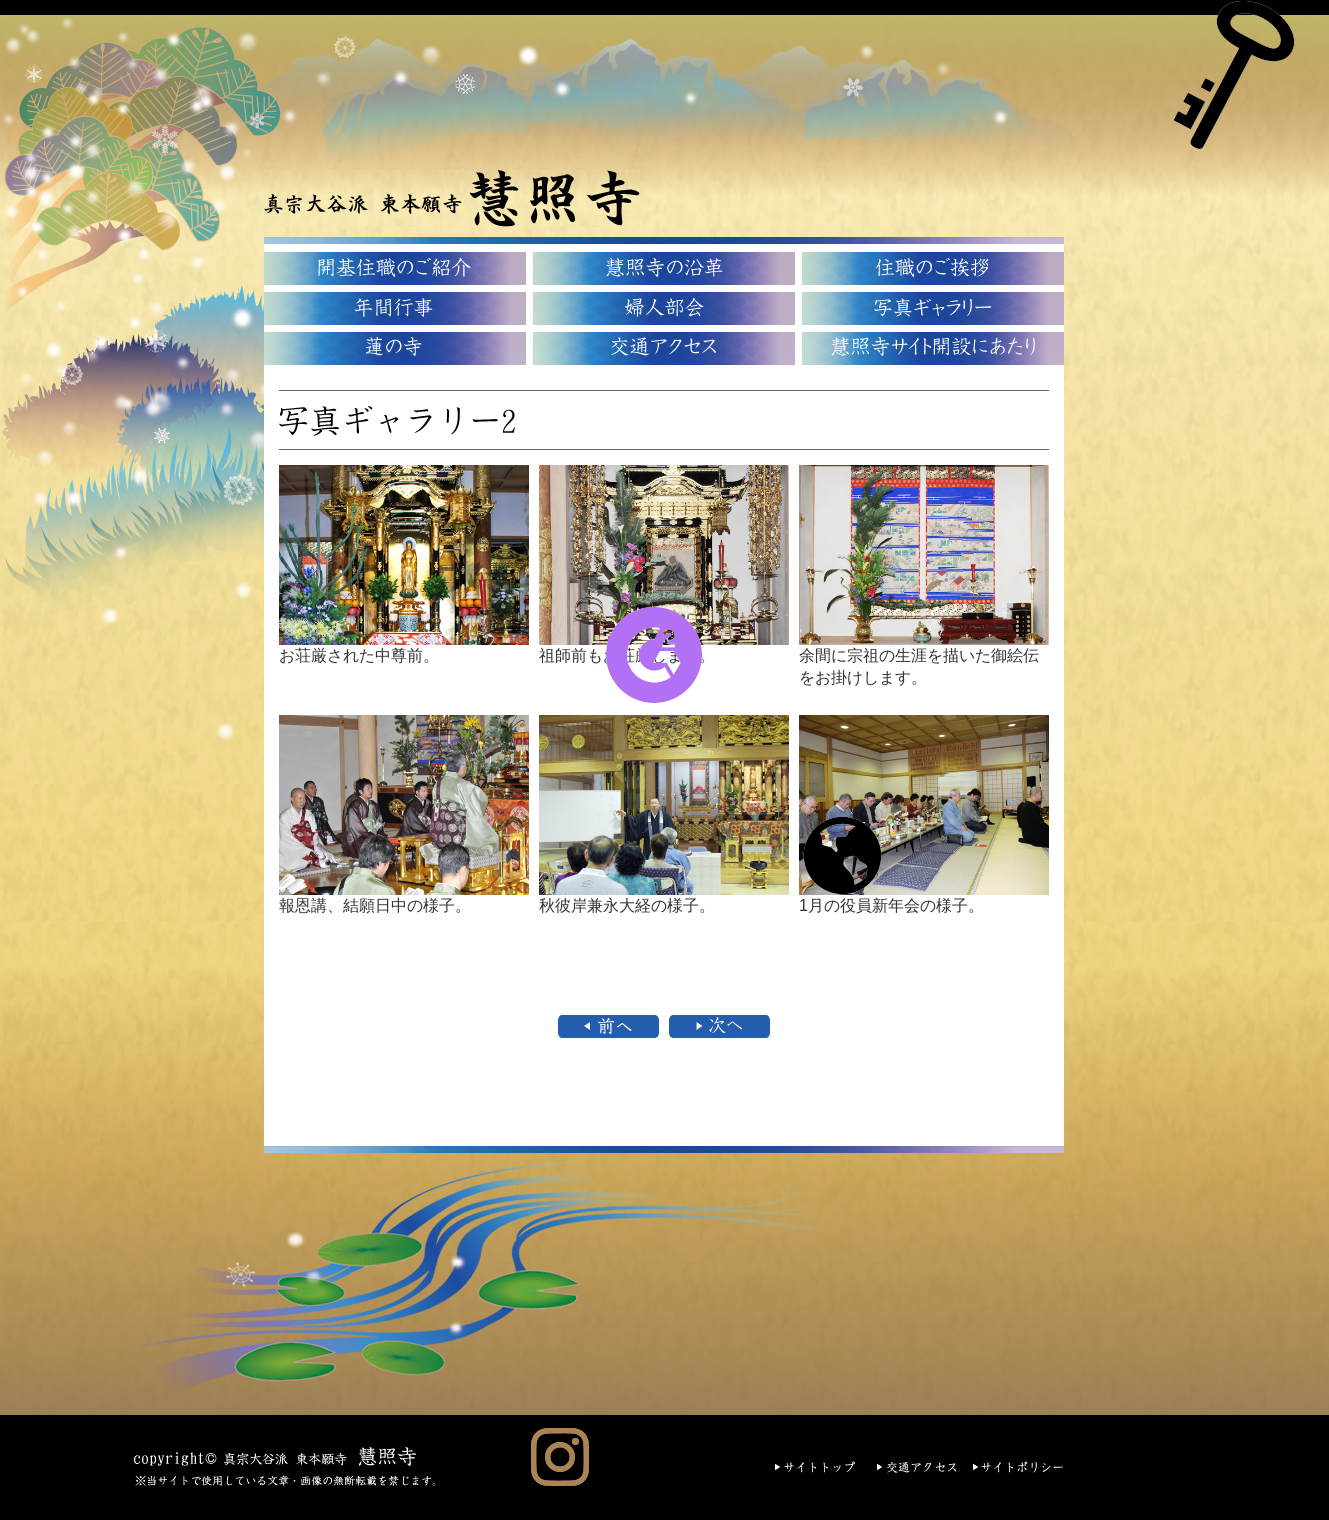  I want to click on open the Instagram app, so click(560, 1457).